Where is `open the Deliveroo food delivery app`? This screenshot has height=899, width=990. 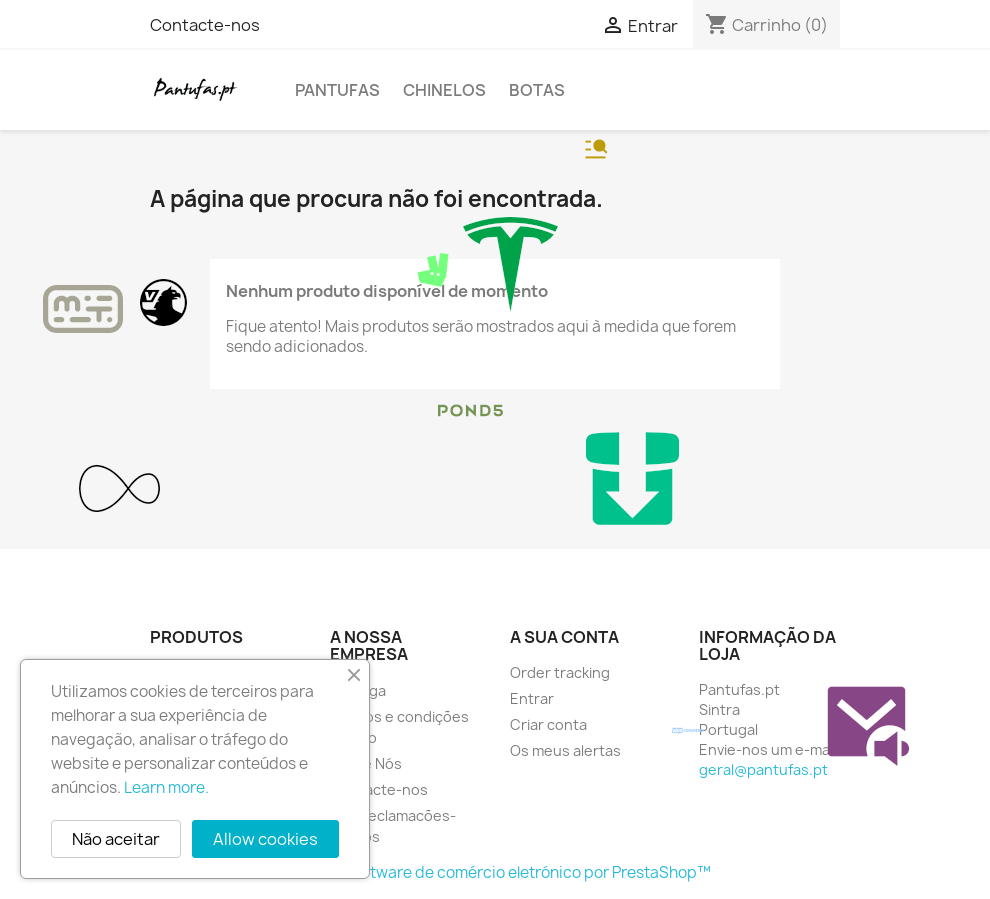
open the Deliveroo food delivery app is located at coordinates (433, 270).